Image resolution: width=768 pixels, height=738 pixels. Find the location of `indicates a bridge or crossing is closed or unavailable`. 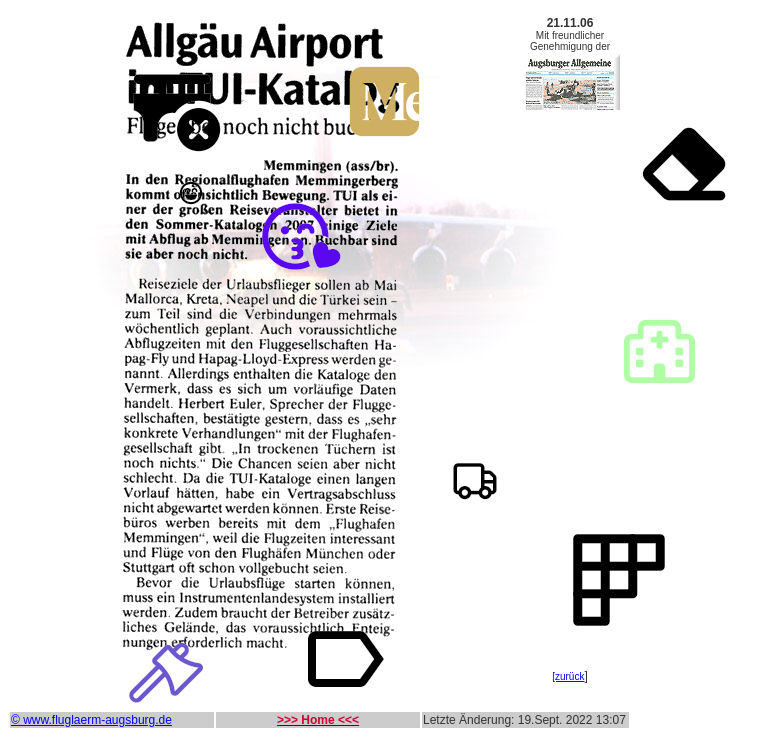

indicates a bridge or crossing is closed or unavailable is located at coordinates (177, 108).